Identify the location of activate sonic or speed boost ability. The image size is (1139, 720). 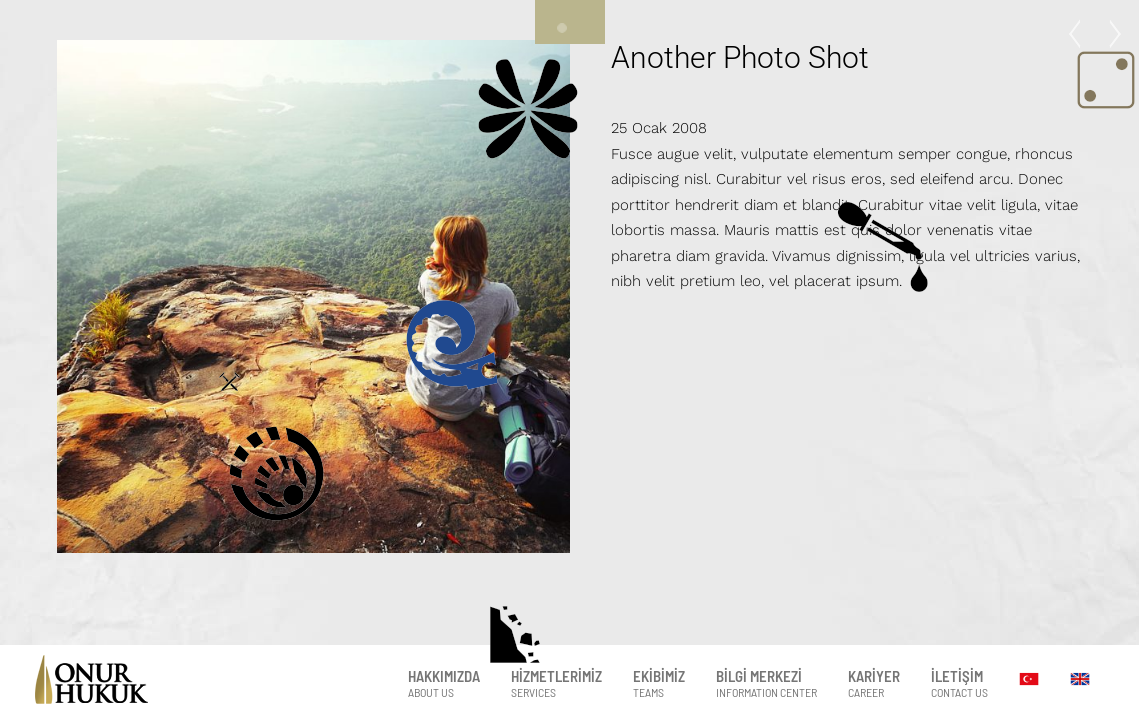
(276, 473).